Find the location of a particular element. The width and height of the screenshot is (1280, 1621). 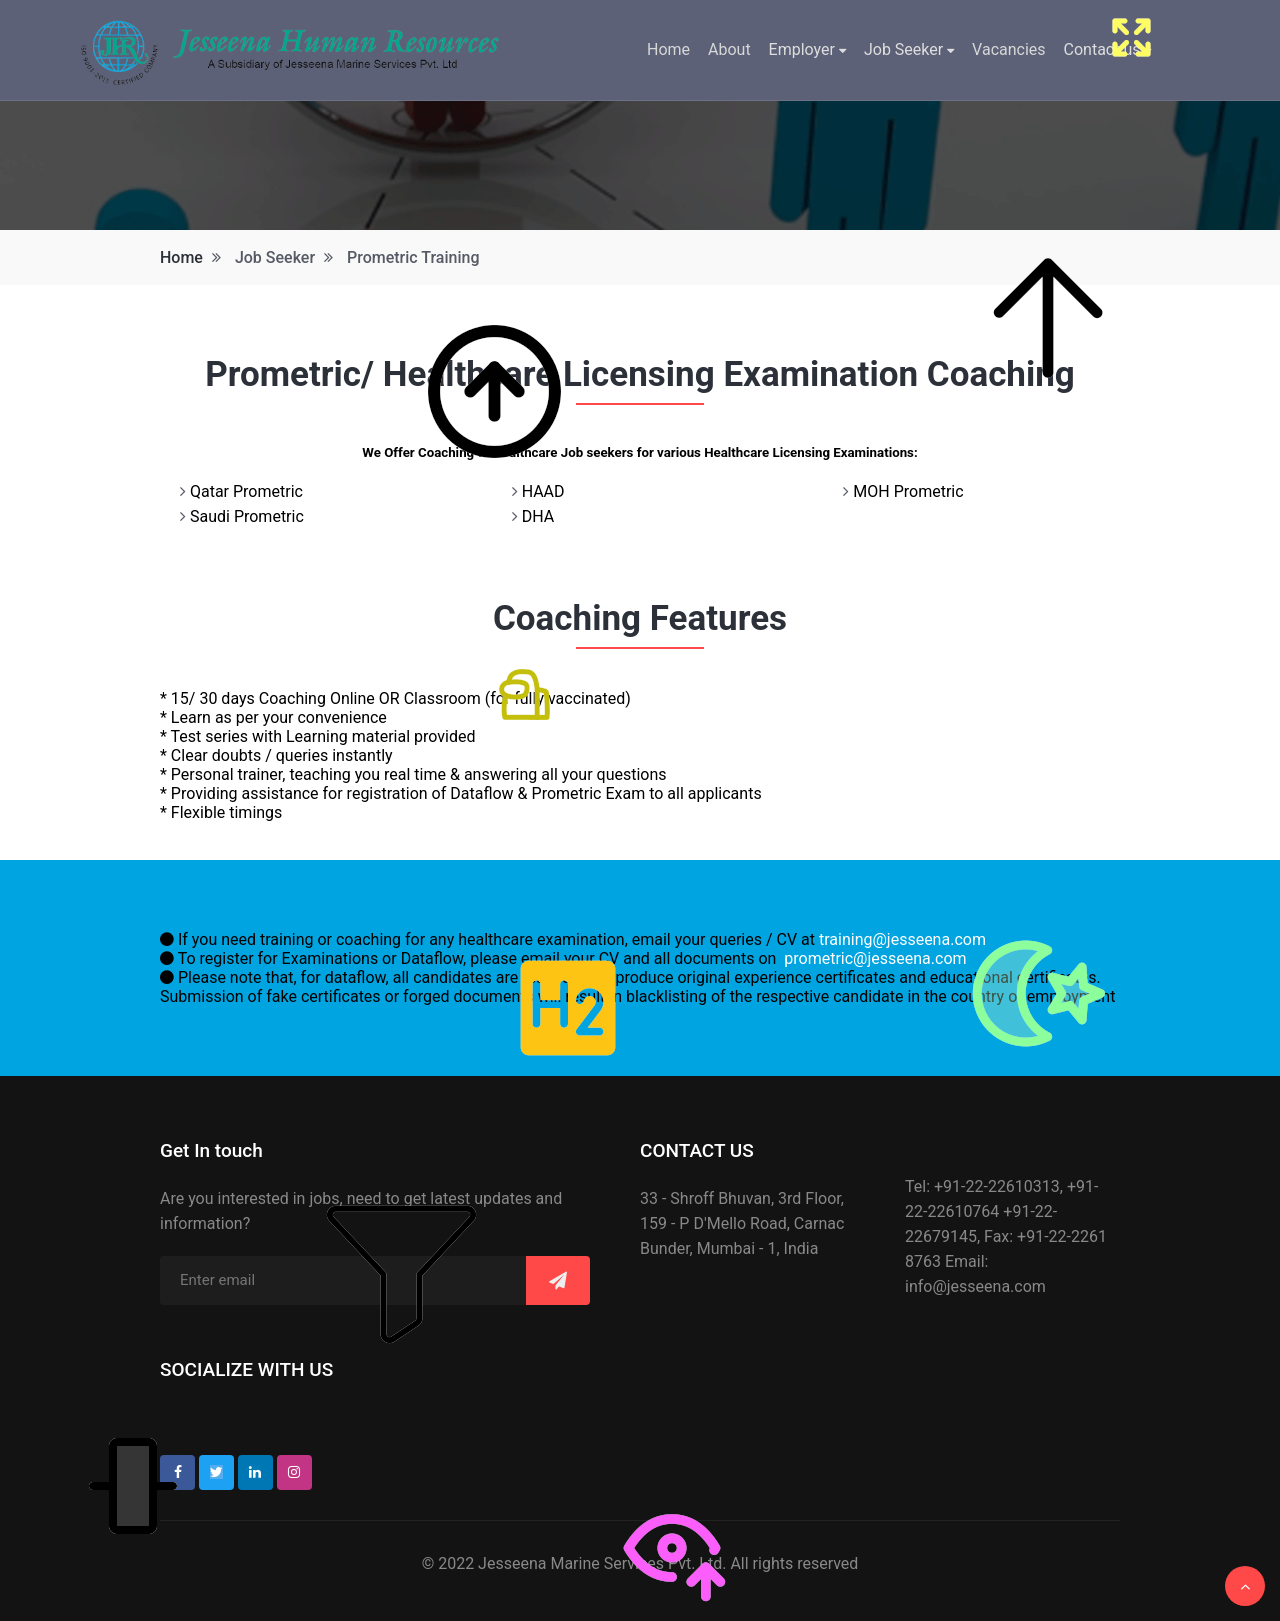

among us game logo is located at coordinates (524, 694).